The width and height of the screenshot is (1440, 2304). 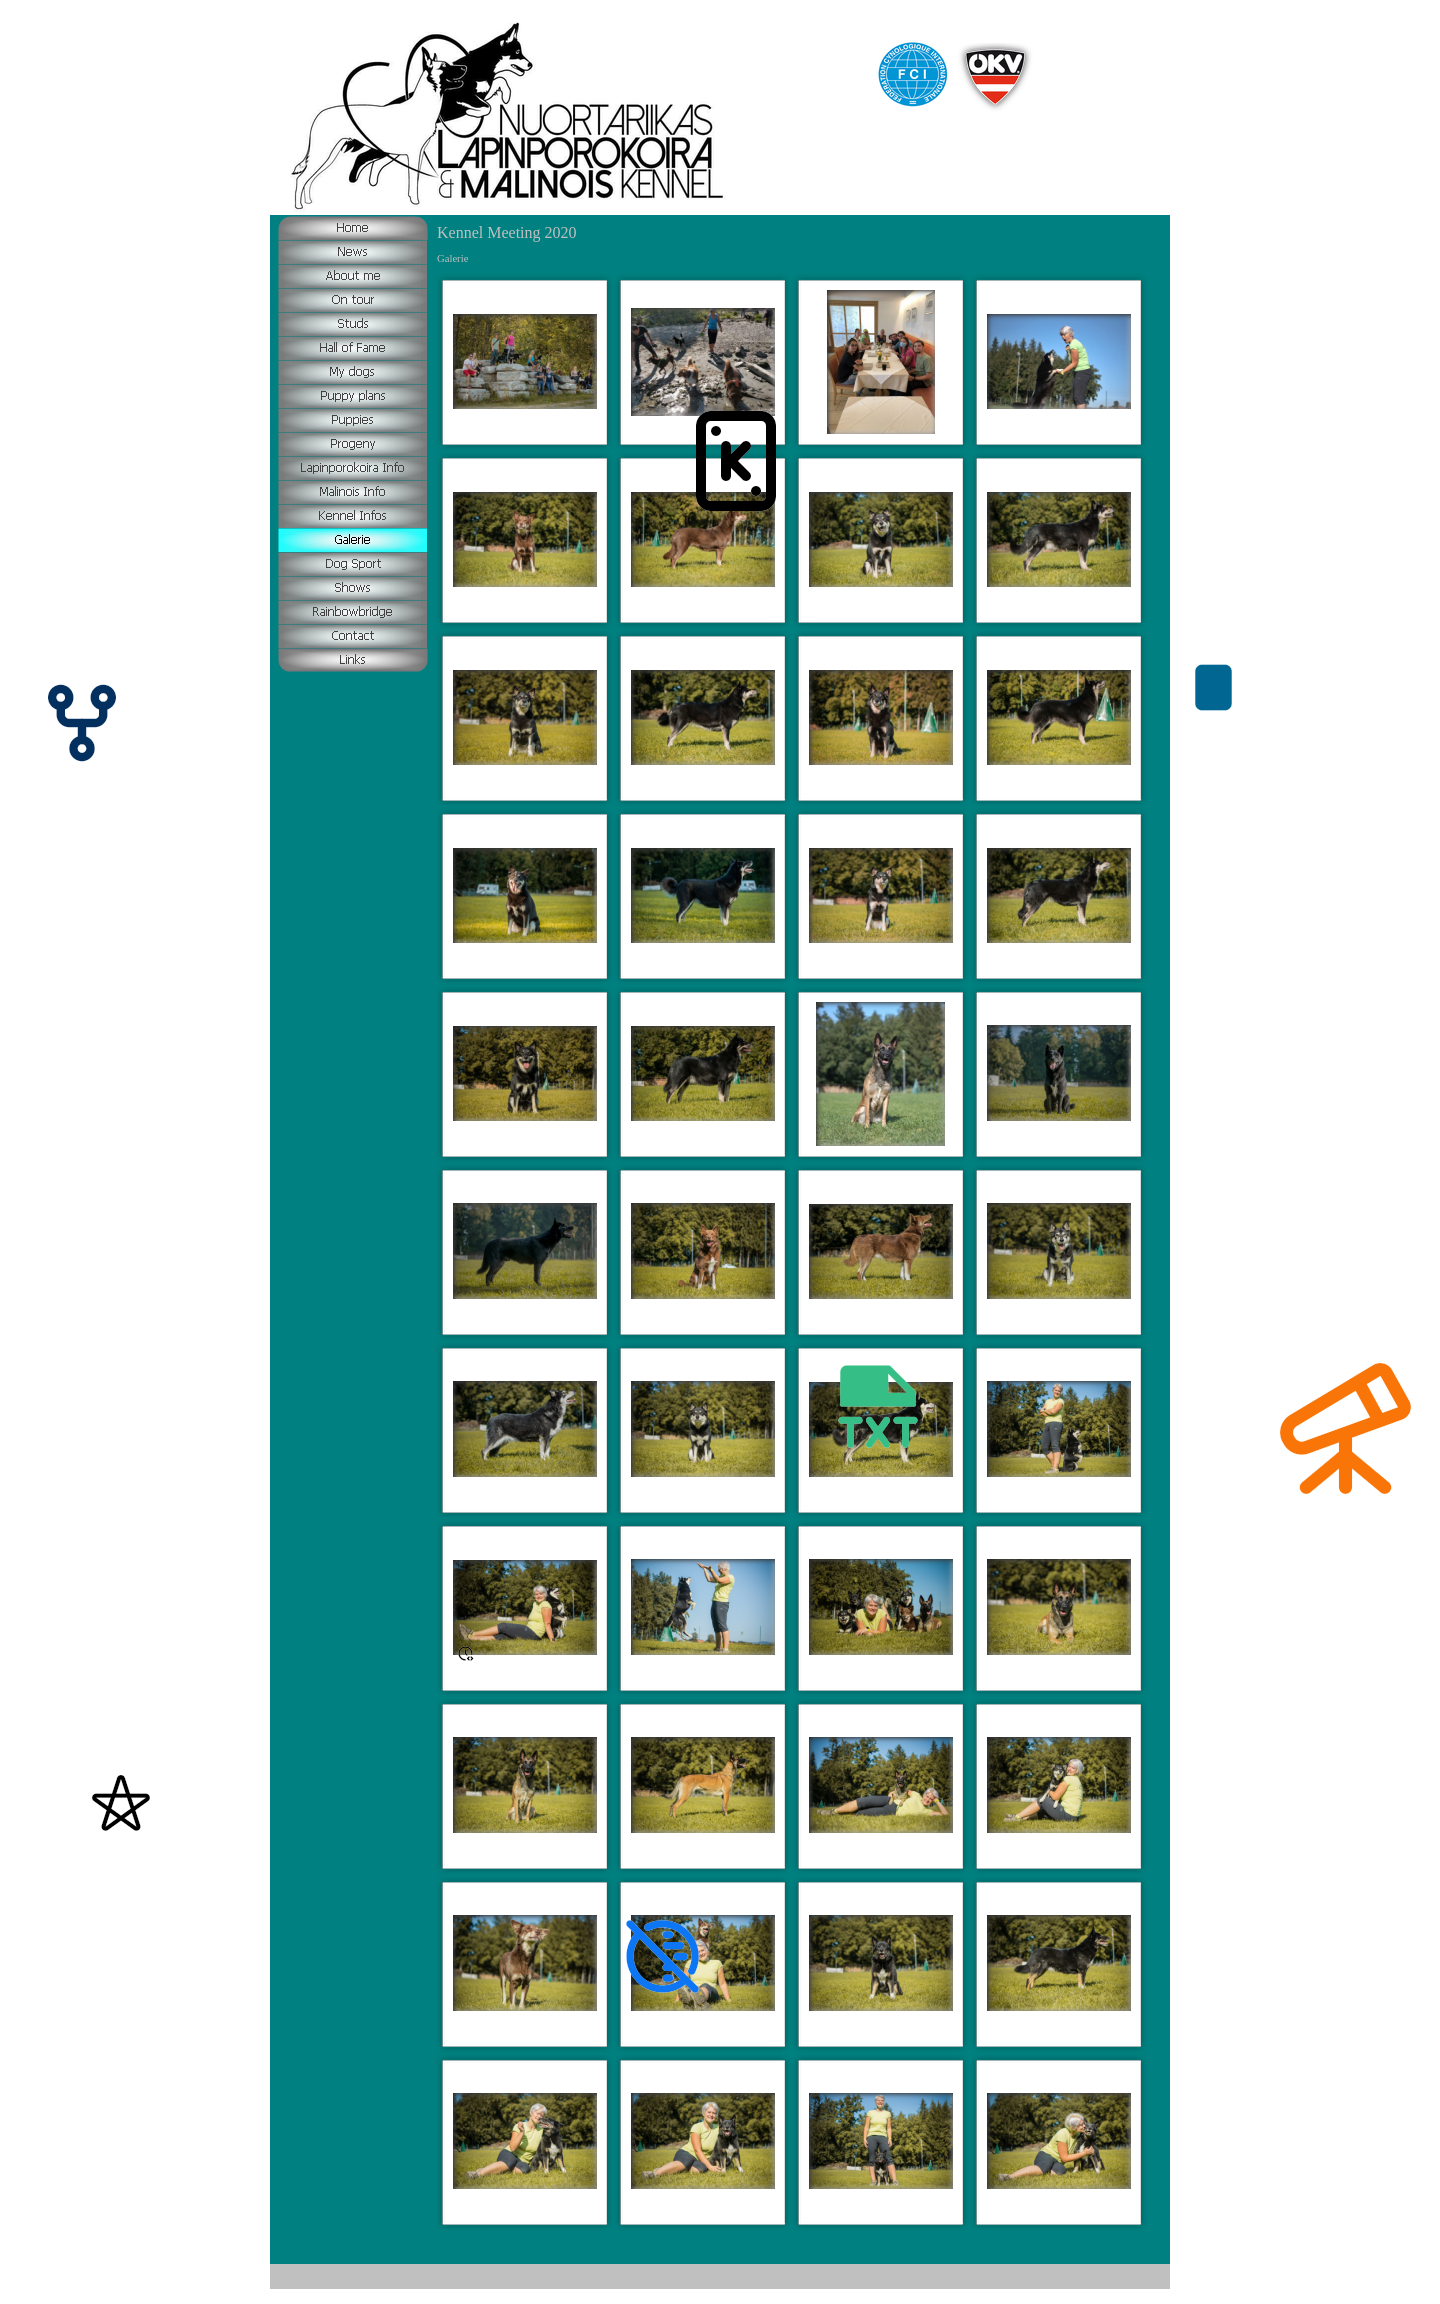 What do you see at coordinates (1213, 687) in the screenshot?
I see `represents a vertical card or panel layout` at bounding box center [1213, 687].